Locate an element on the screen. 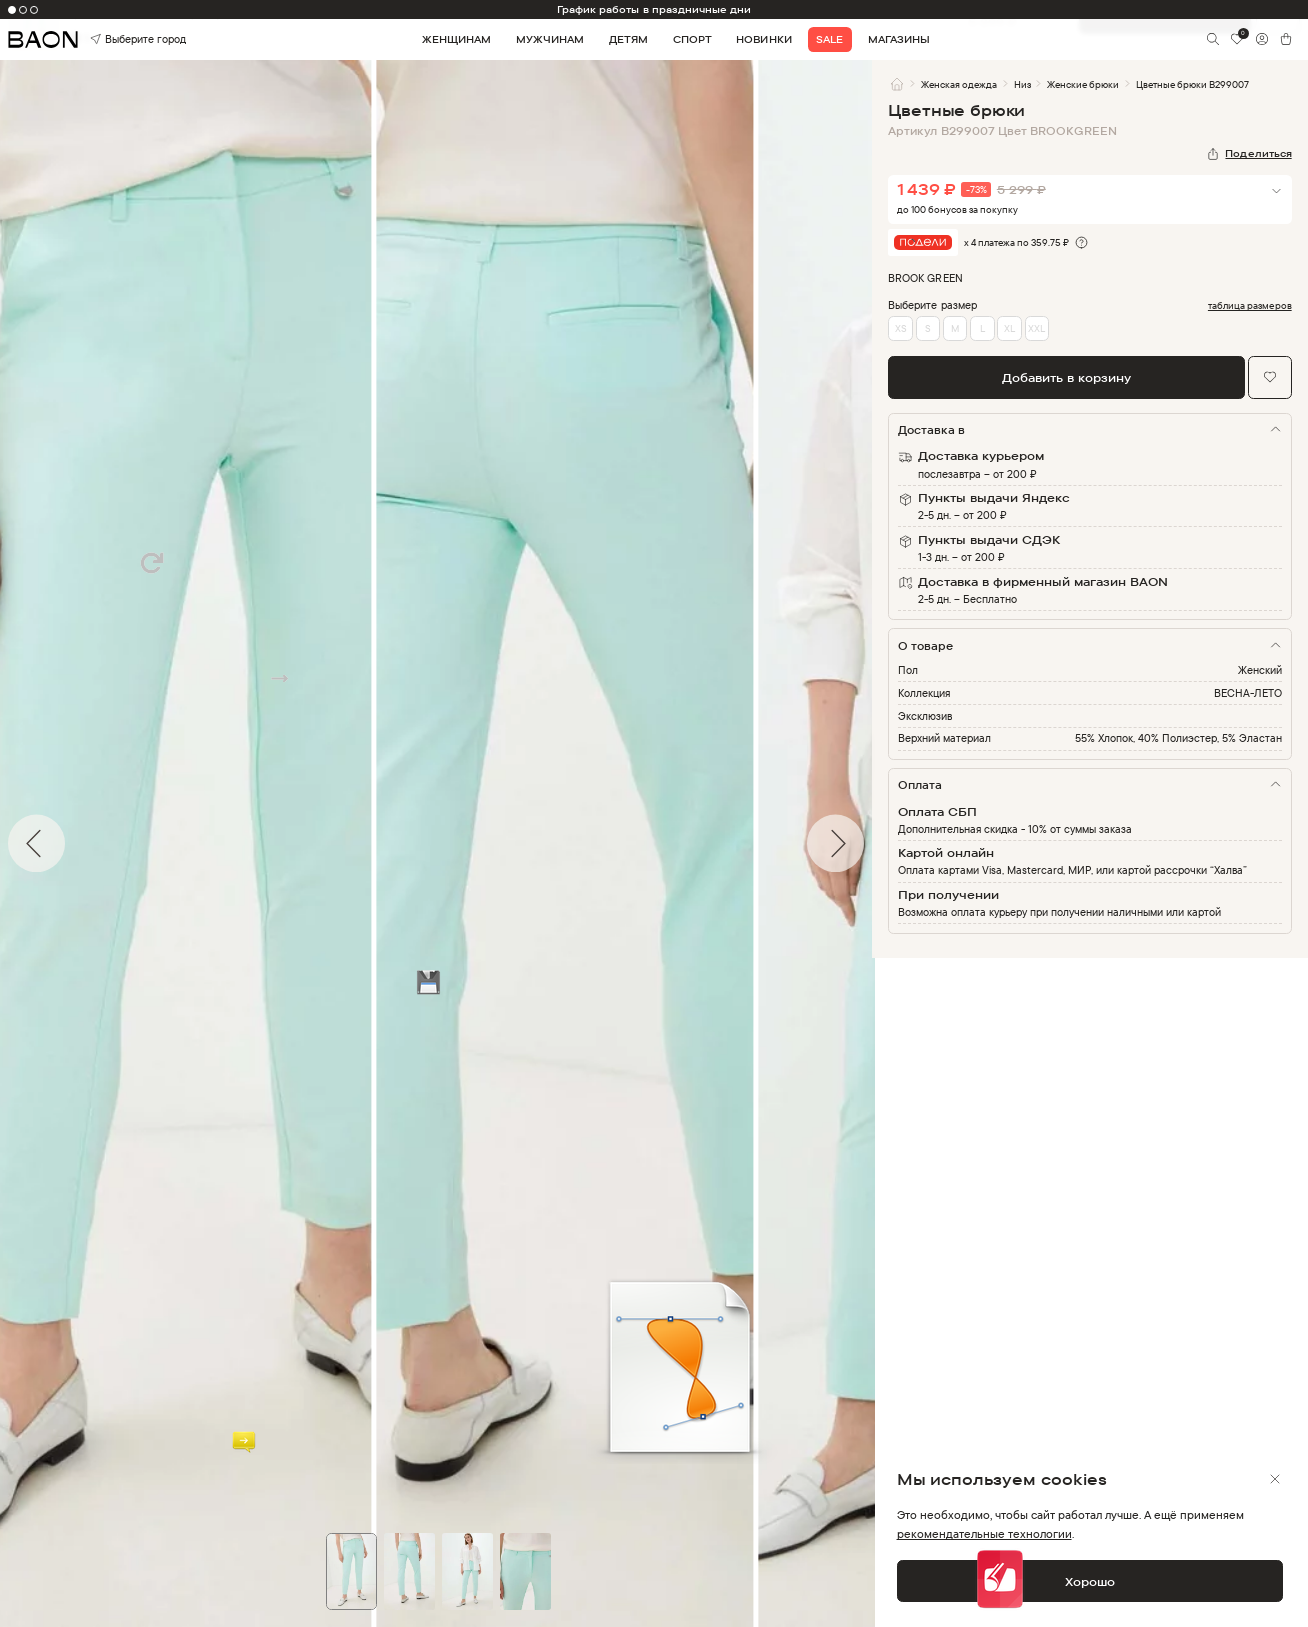 The width and height of the screenshot is (1308, 1627). play tracks in sequential order is located at coordinates (279, 678).